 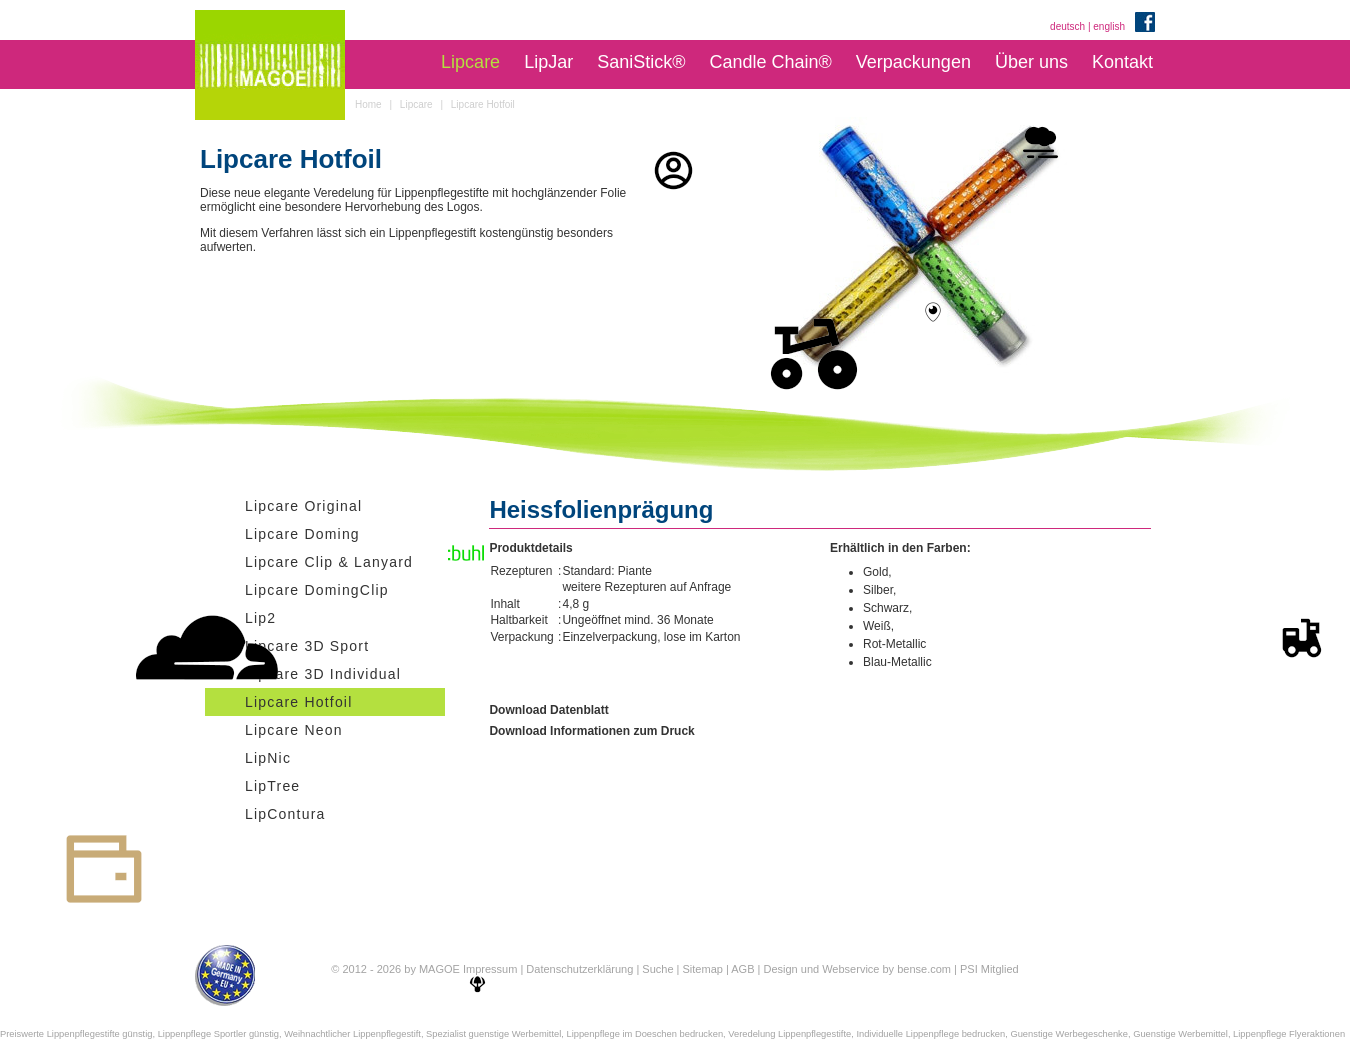 What do you see at coordinates (1040, 142) in the screenshot?
I see `indicates smog or poor air quality conditions` at bounding box center [1040, 142].